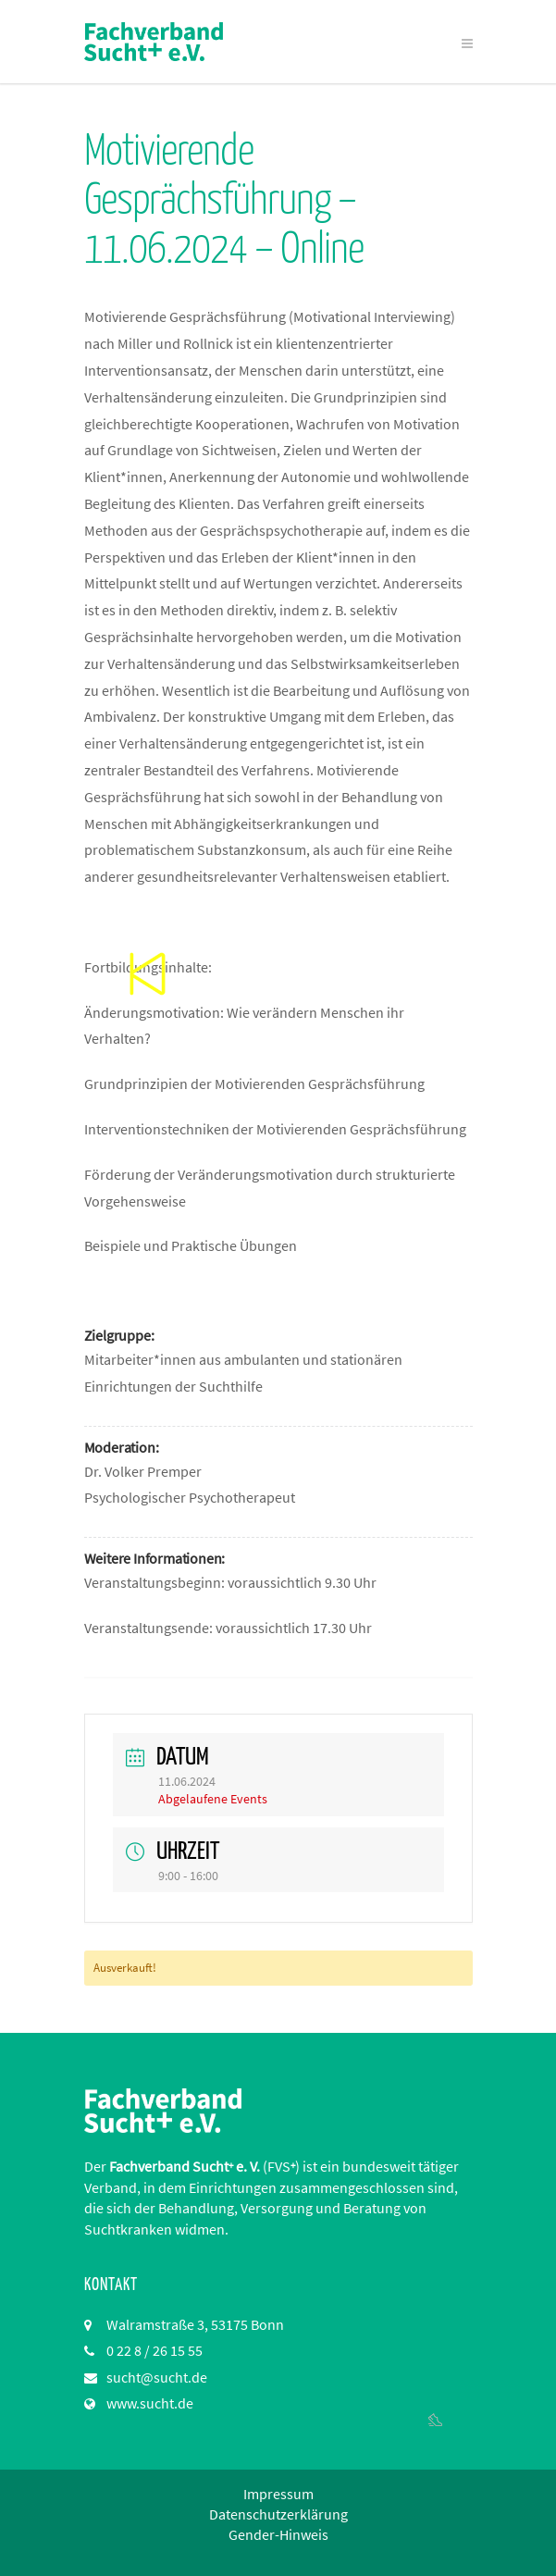  Describe the element at coordinates (435, 2421) in the screenshot. I see `track your running or walking activity` at that location.